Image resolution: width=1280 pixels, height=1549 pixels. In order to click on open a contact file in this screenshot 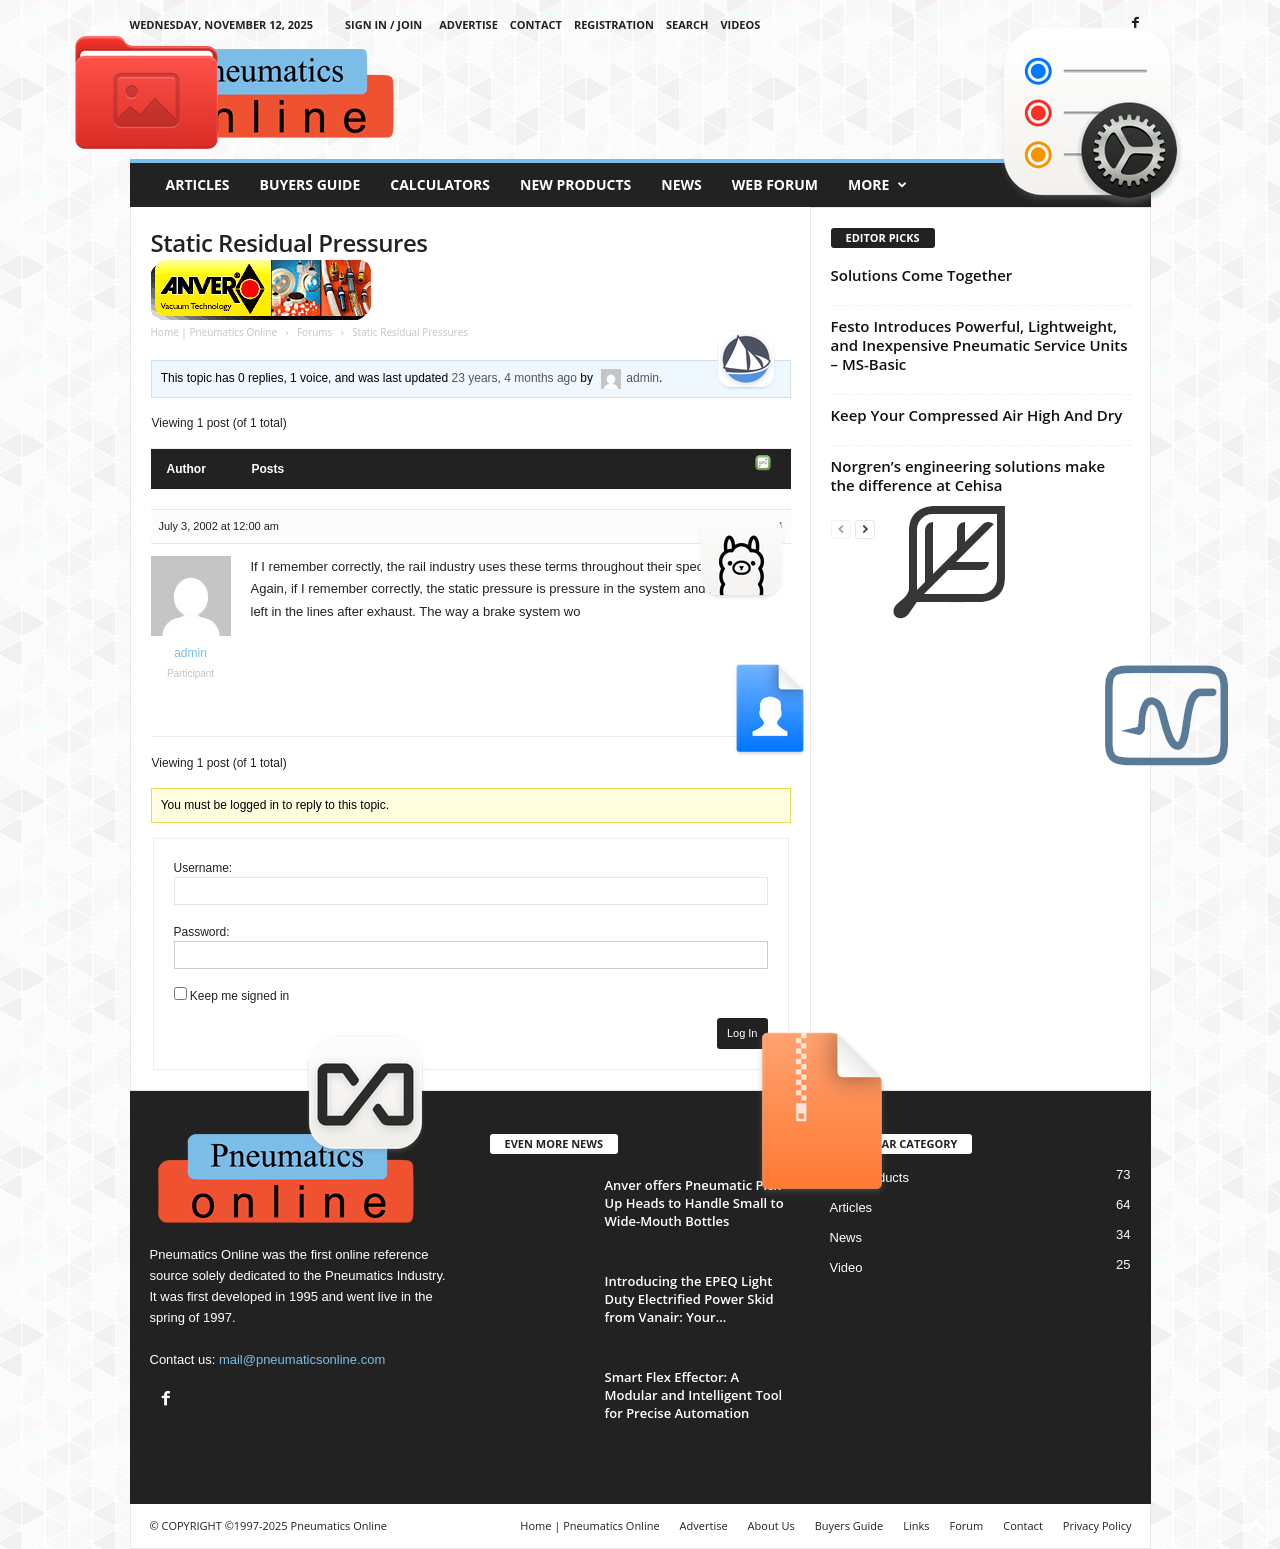, I will do `click(770, 710)`.